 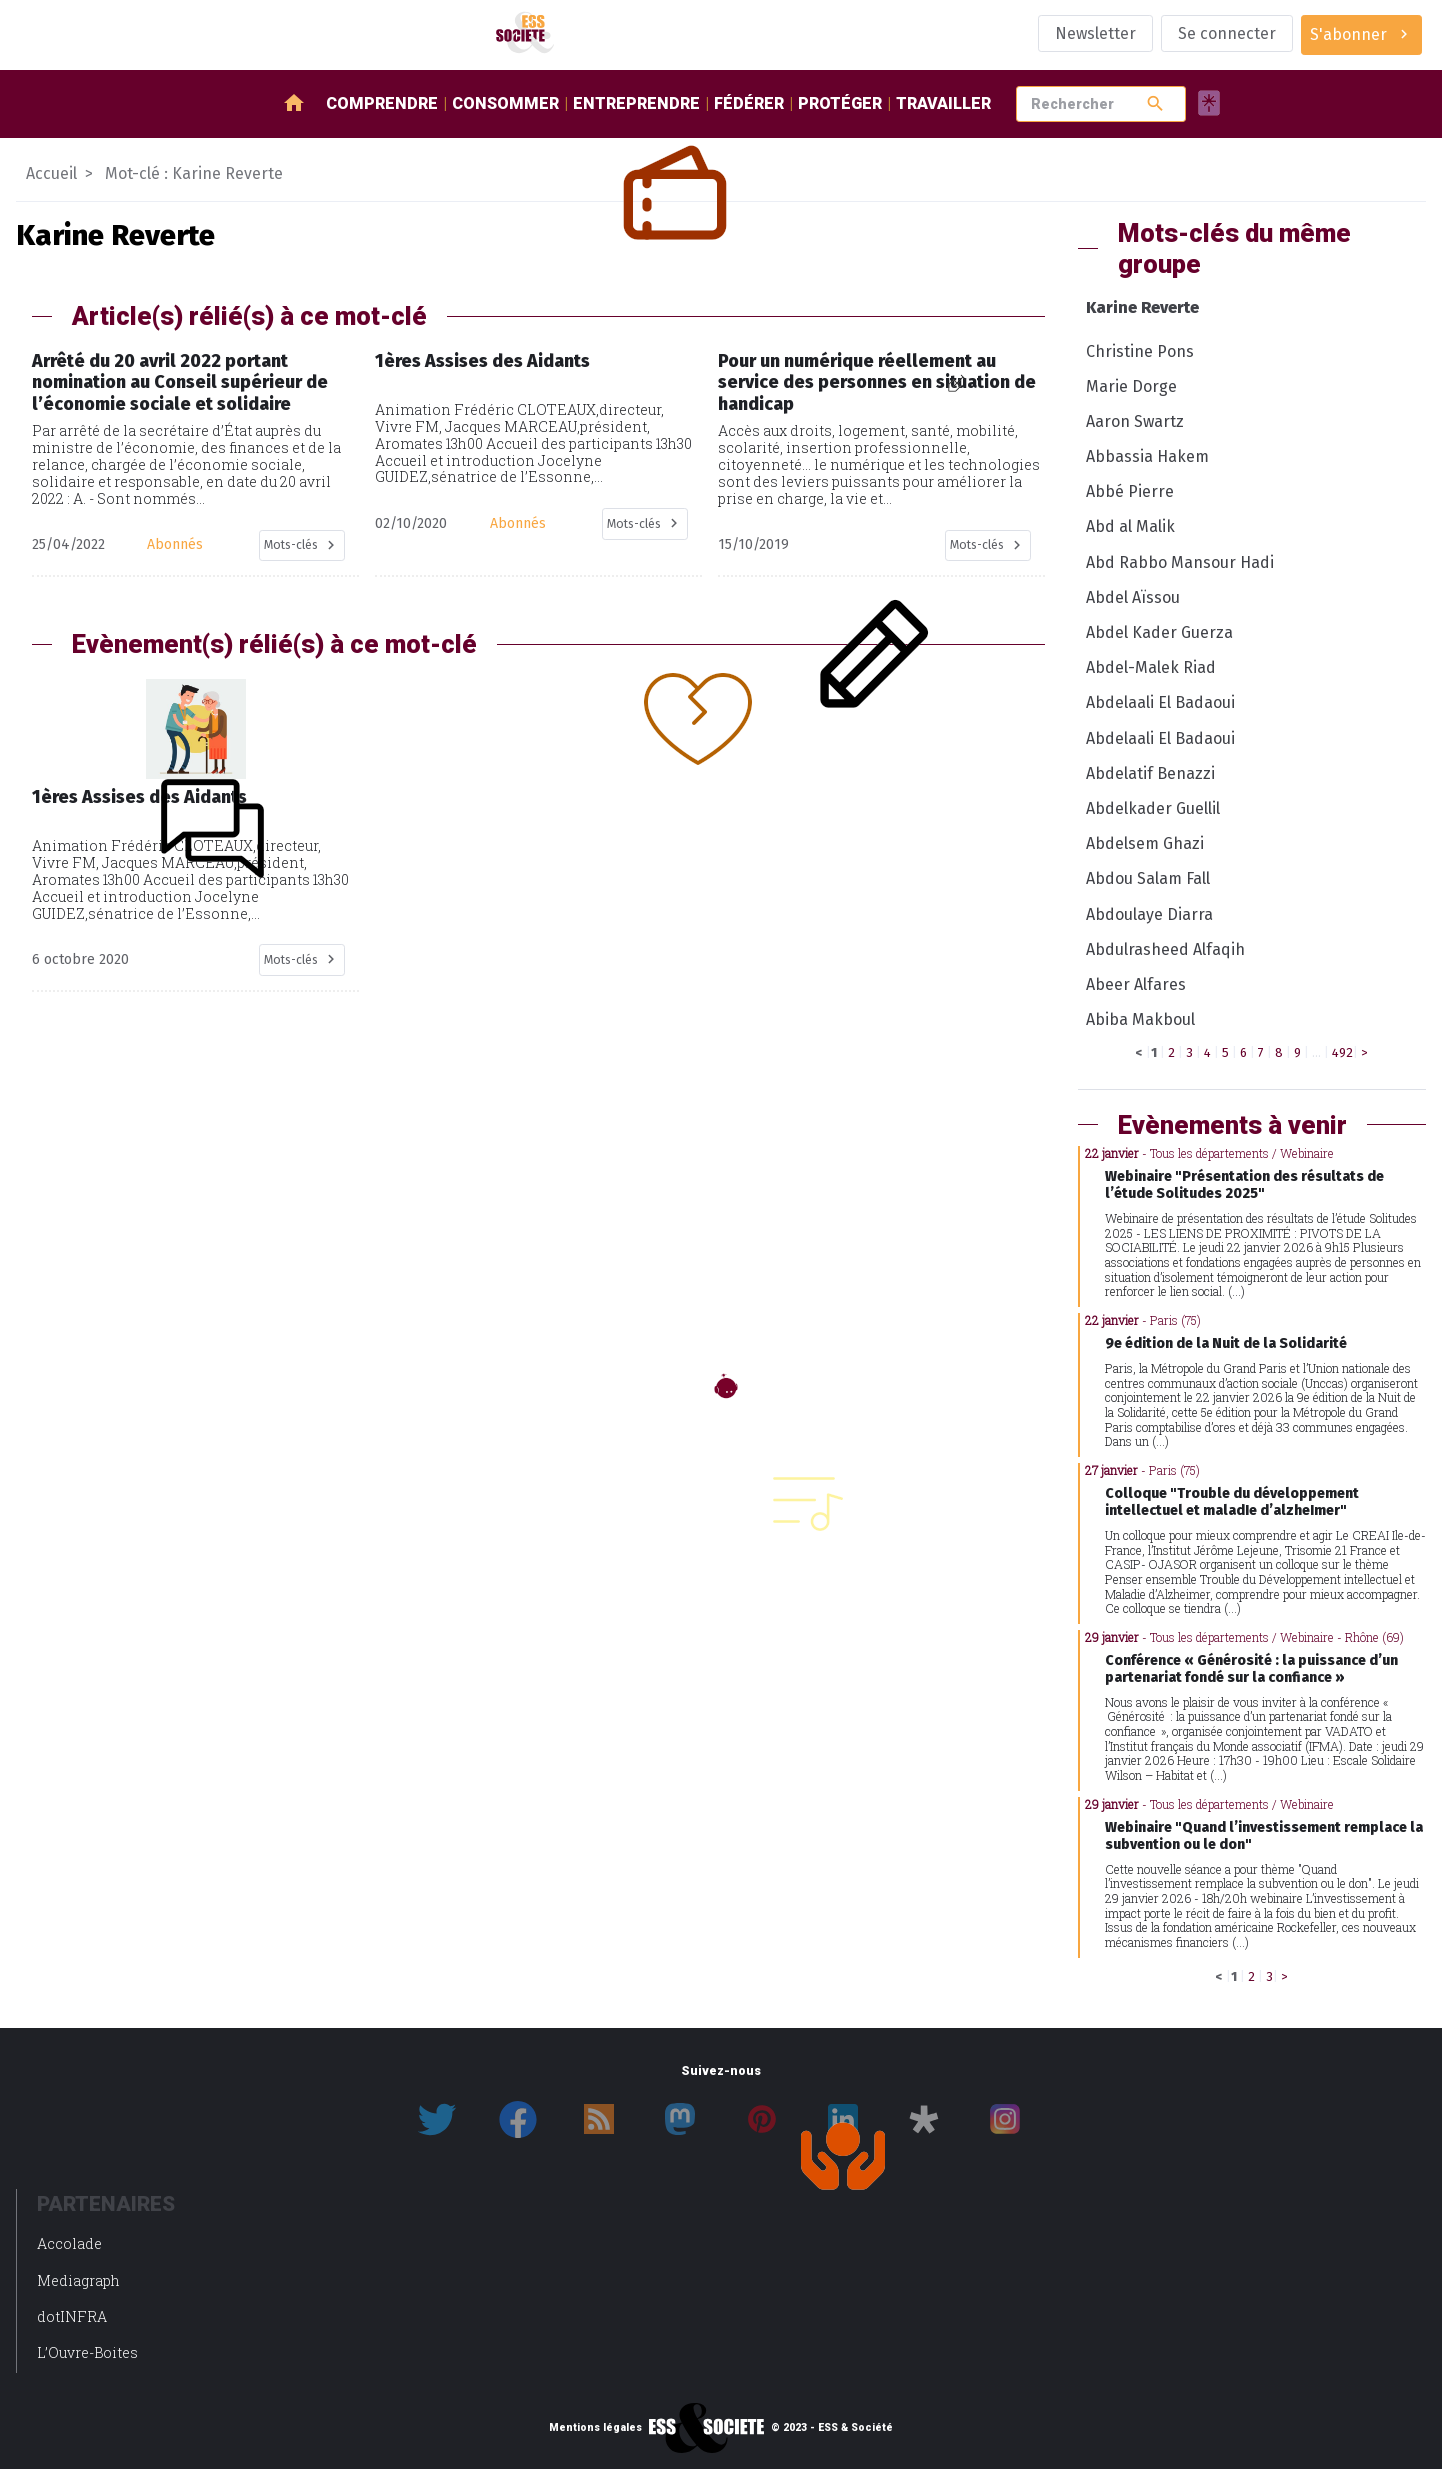 I want to click on view your music playlist, so click(x=804, y=1500).